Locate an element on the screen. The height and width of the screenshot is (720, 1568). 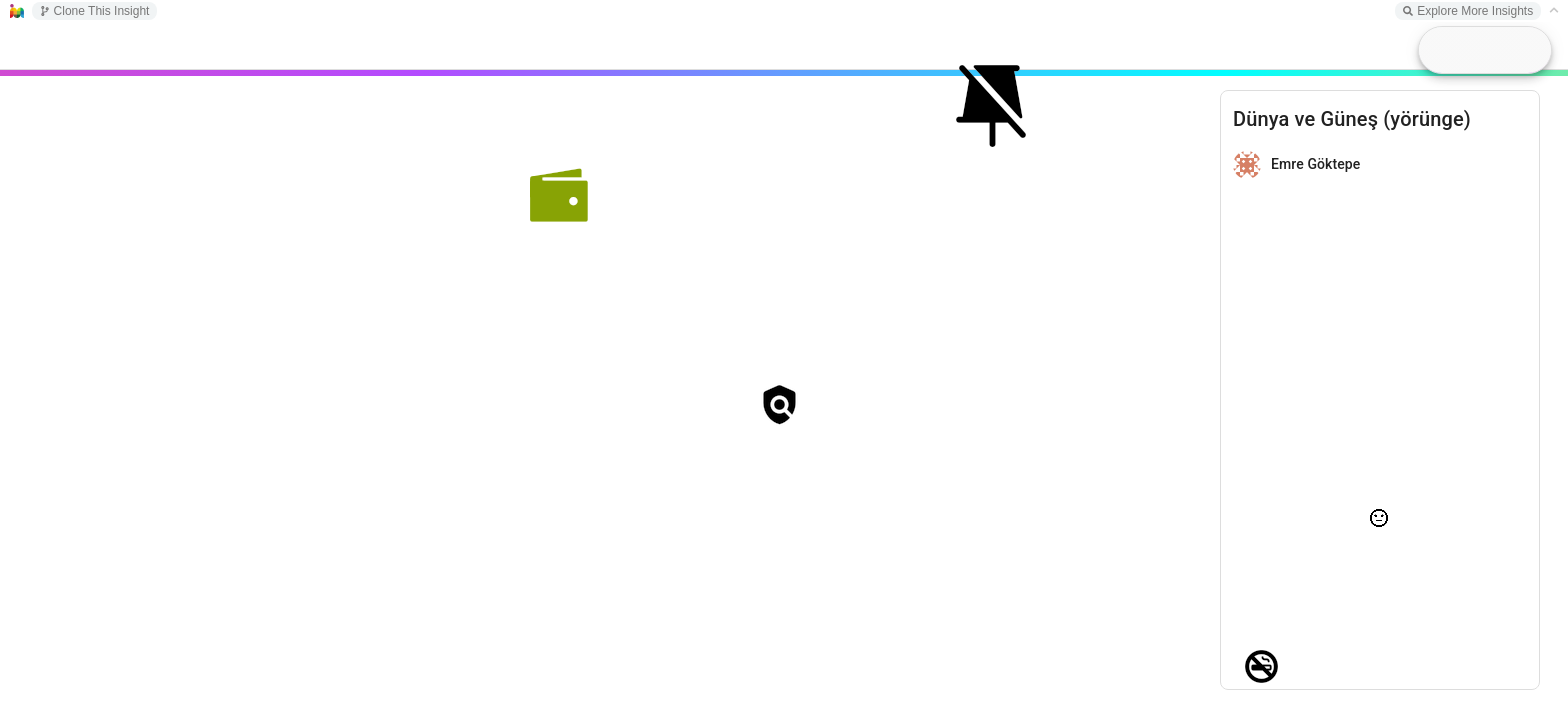
indicates a no smoking zone or area is located at coordinates (1261, 666).